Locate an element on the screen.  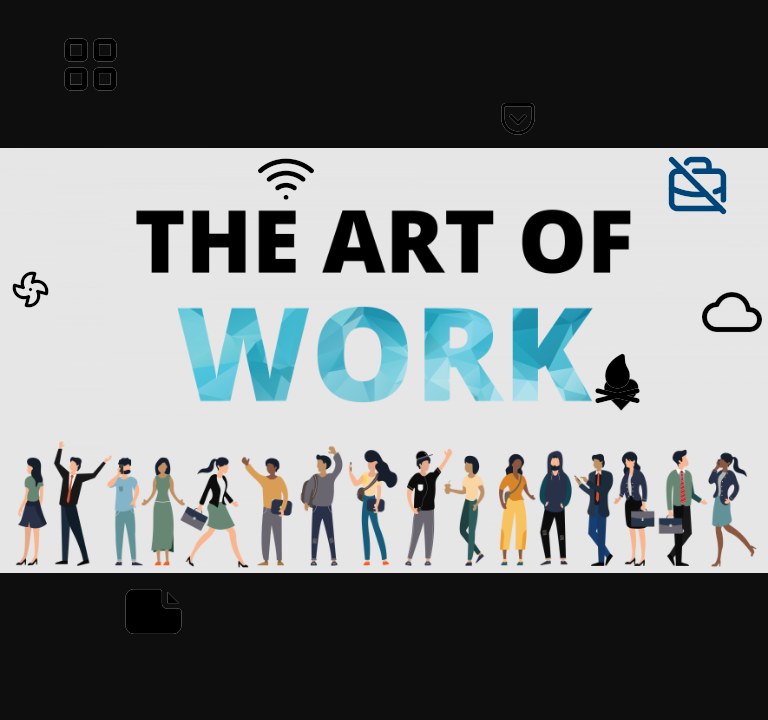
view items in grid layout is located at coordinates (90, 64).